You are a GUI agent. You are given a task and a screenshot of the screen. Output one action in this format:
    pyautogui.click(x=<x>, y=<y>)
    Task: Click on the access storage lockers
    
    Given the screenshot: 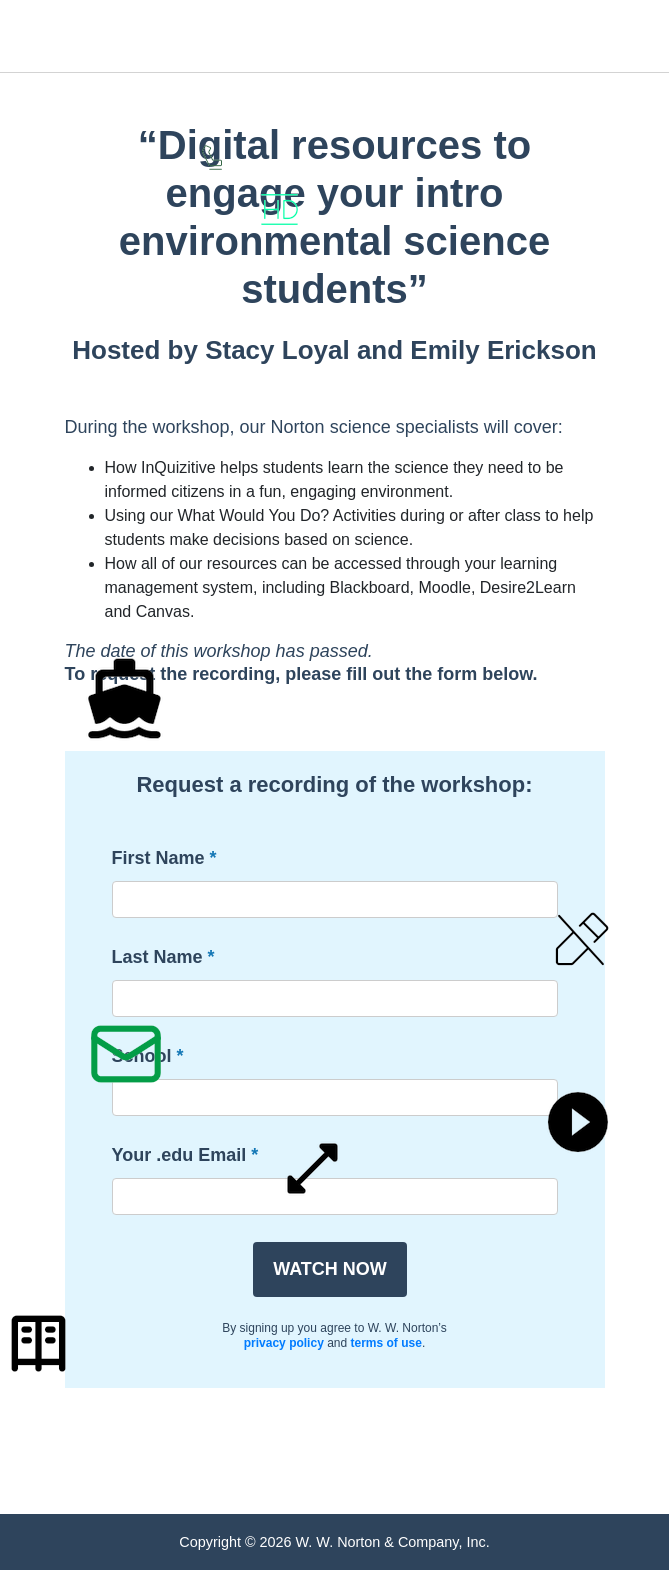 What is the action you would take?
    pyautogui.click(x=38, y=1342)
    